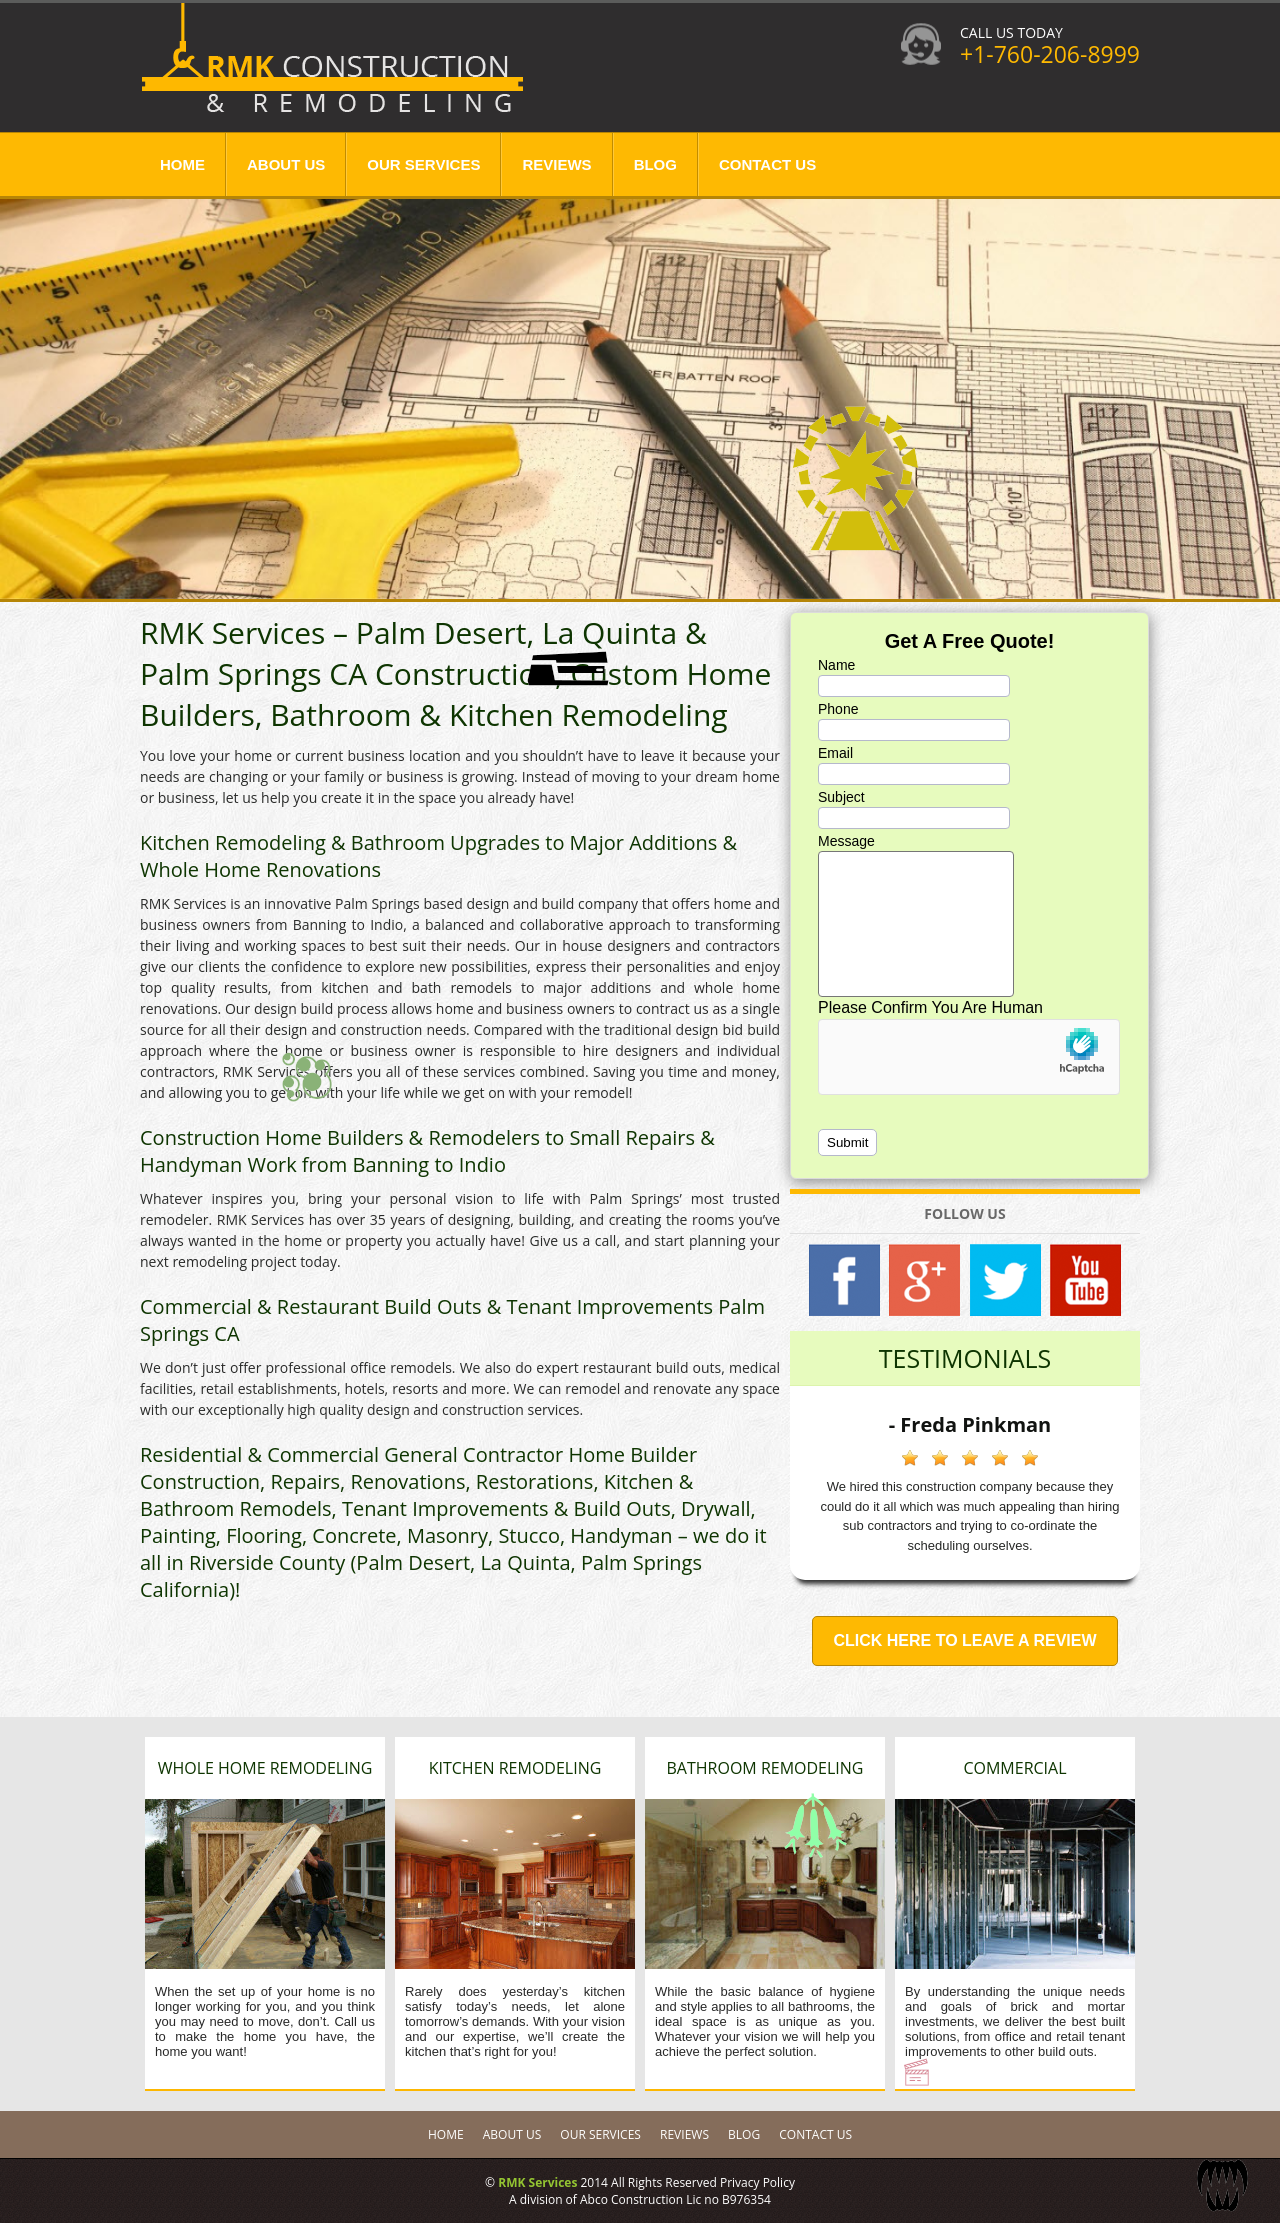 This screenshot has width=1280, height=2223. Describe the element at coordinates (568, 662) in the screenshot. I see `staple documents together` at that location.